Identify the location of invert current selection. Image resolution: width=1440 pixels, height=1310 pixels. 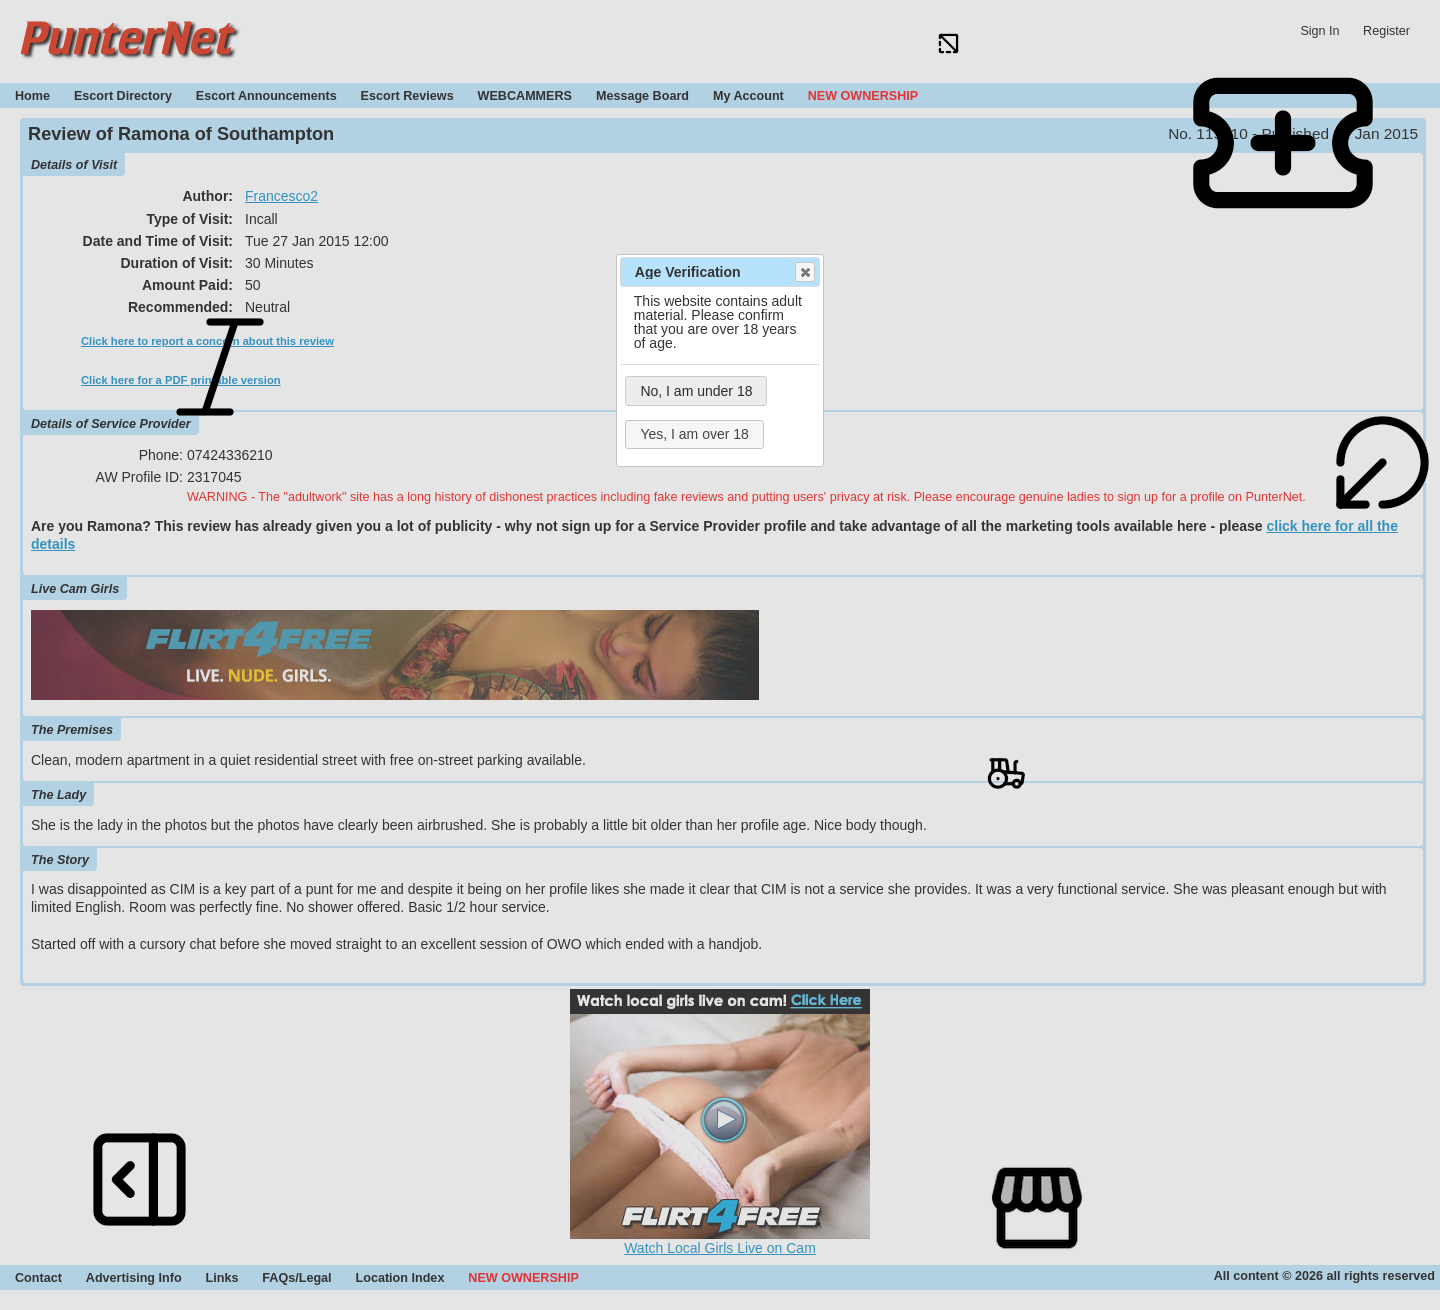
(948, 43).